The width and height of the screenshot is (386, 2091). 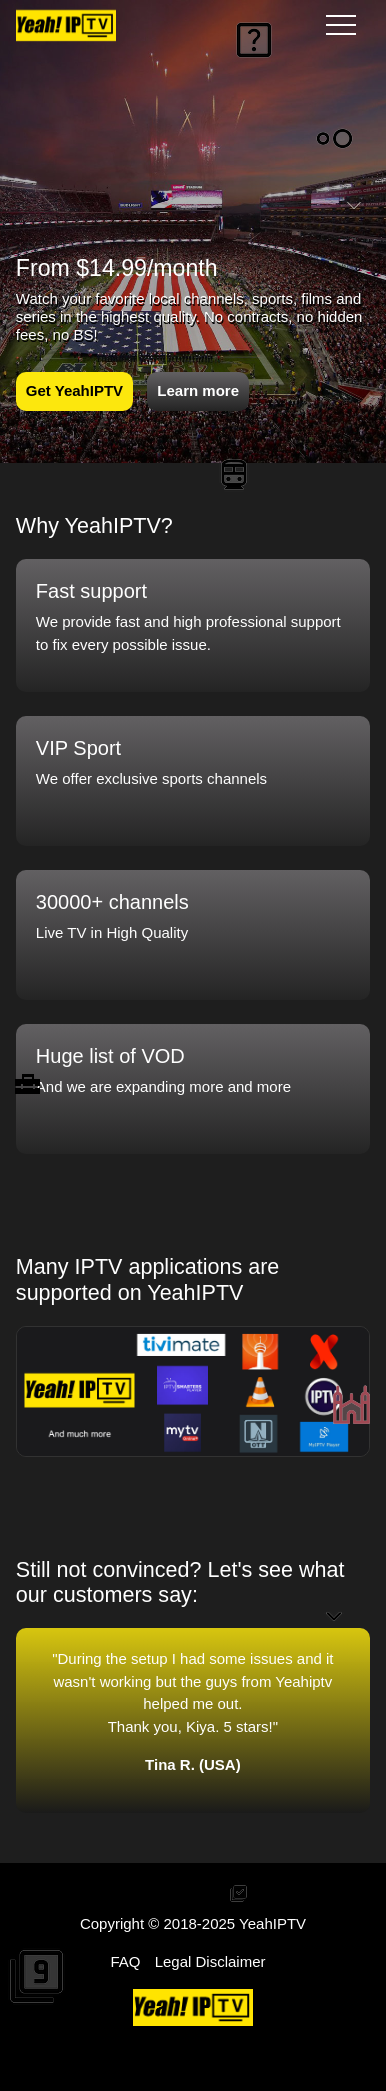 What do you see at coordinates (36, 1976) in the screenshot?
I see `indicates 9 items in a stack or collection` at bounding box center [36, 1976].